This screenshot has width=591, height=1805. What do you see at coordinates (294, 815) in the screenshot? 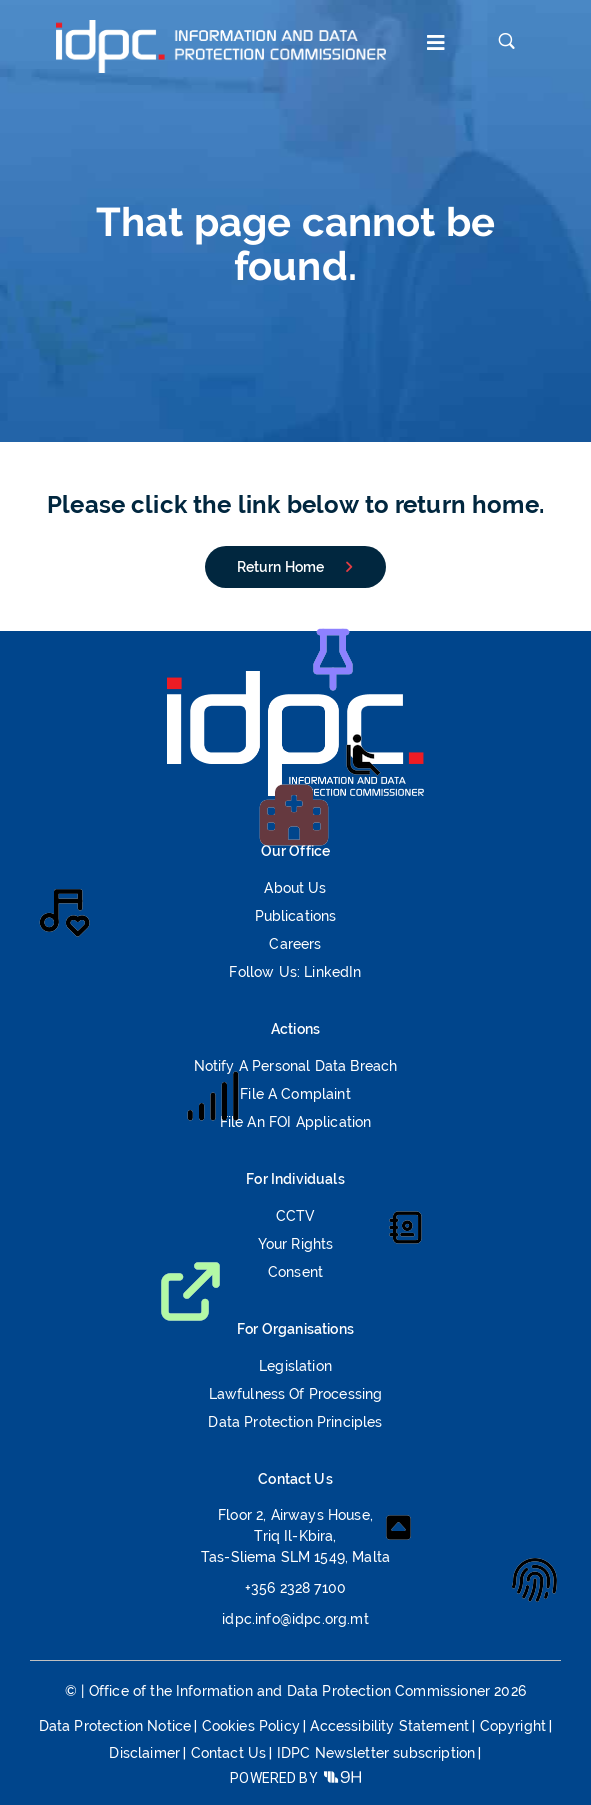
I see `find nearby hospitals or medical facilities` at bounding box center [294, 815].